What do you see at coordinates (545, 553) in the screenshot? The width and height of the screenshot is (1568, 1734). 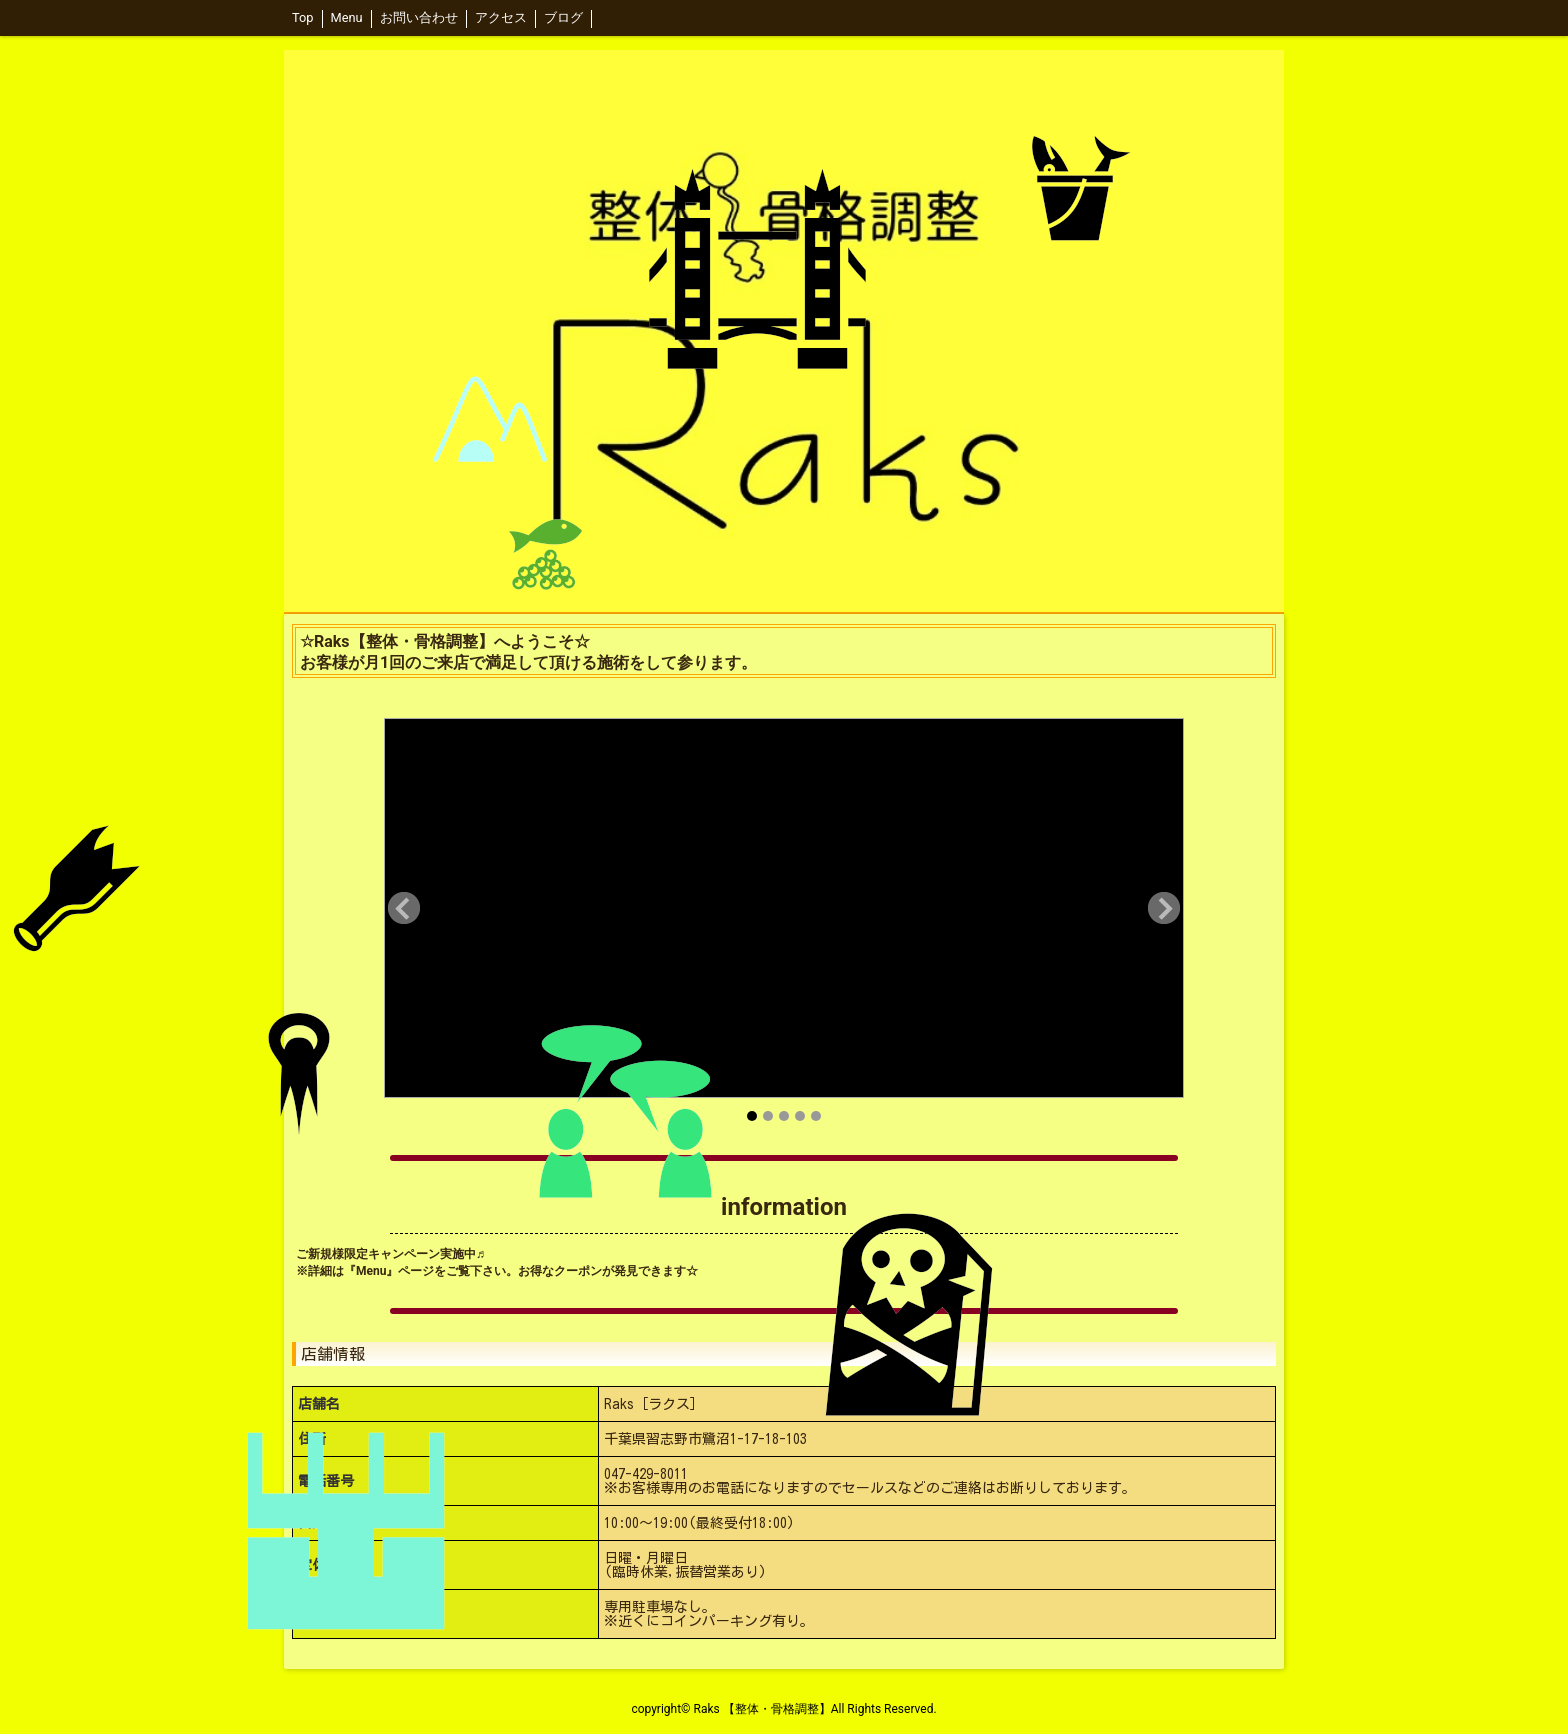 I see `fish eggs or roe item in a game inventory` at bounding box center [545, 553].